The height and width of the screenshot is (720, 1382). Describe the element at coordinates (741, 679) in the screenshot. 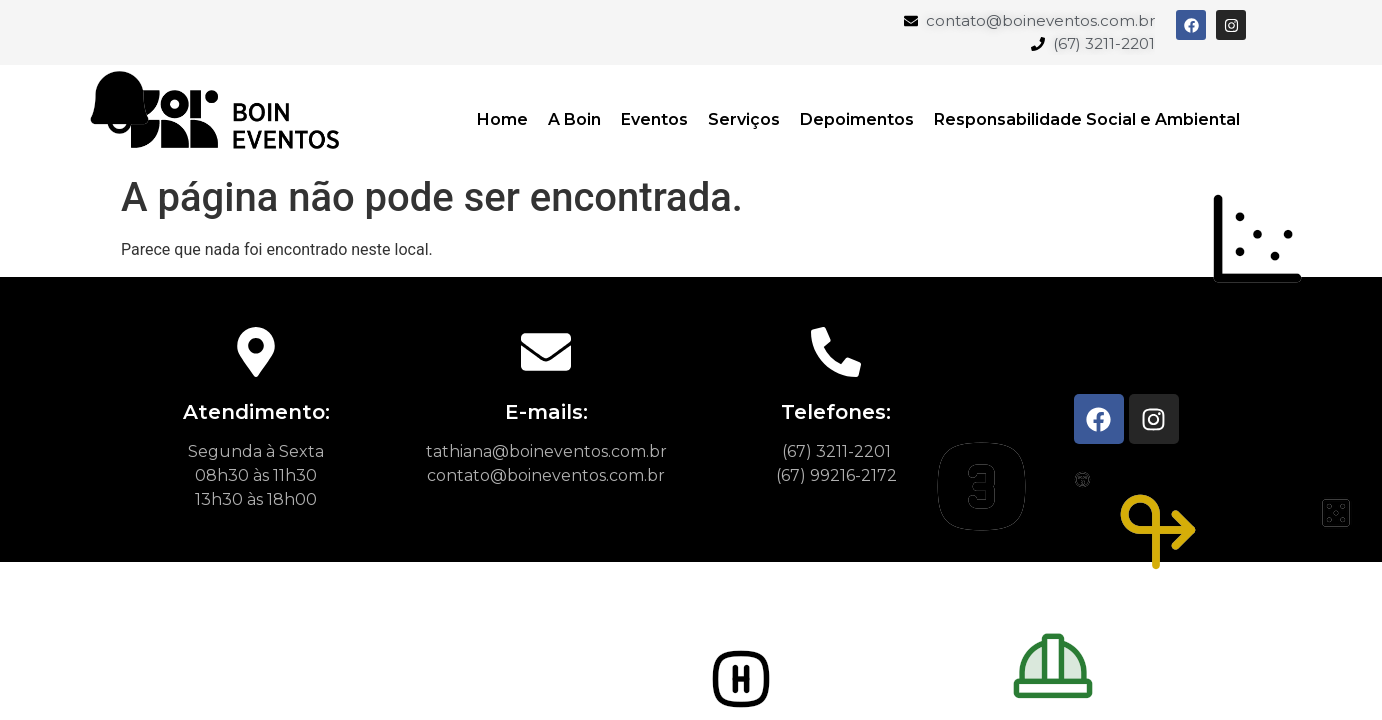

I see `access hospital or medical services` at that location.